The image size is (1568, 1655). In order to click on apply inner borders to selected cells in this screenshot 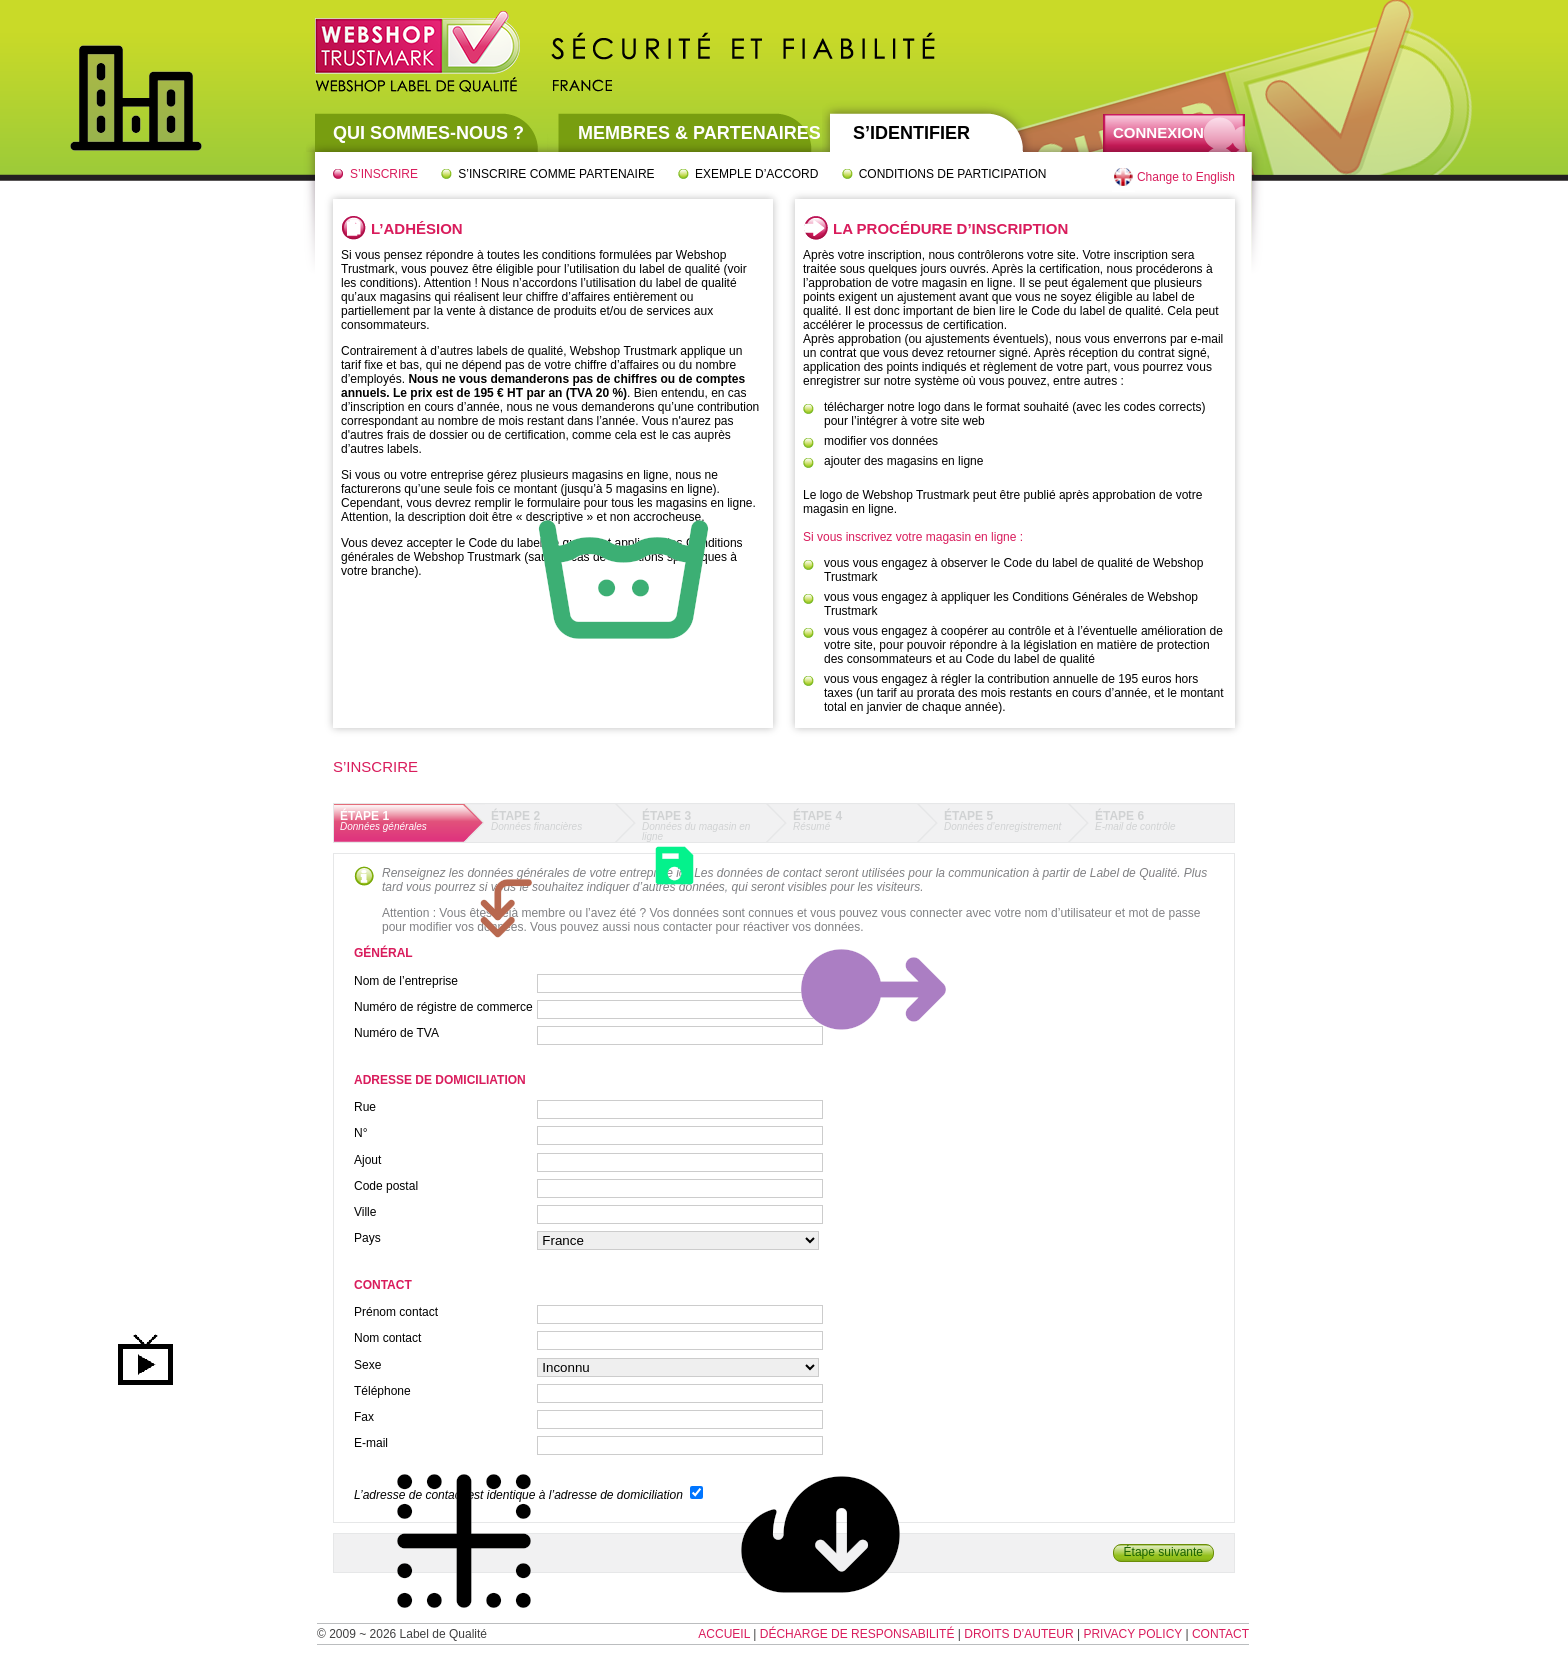, I will do `click(464, 1541)`.